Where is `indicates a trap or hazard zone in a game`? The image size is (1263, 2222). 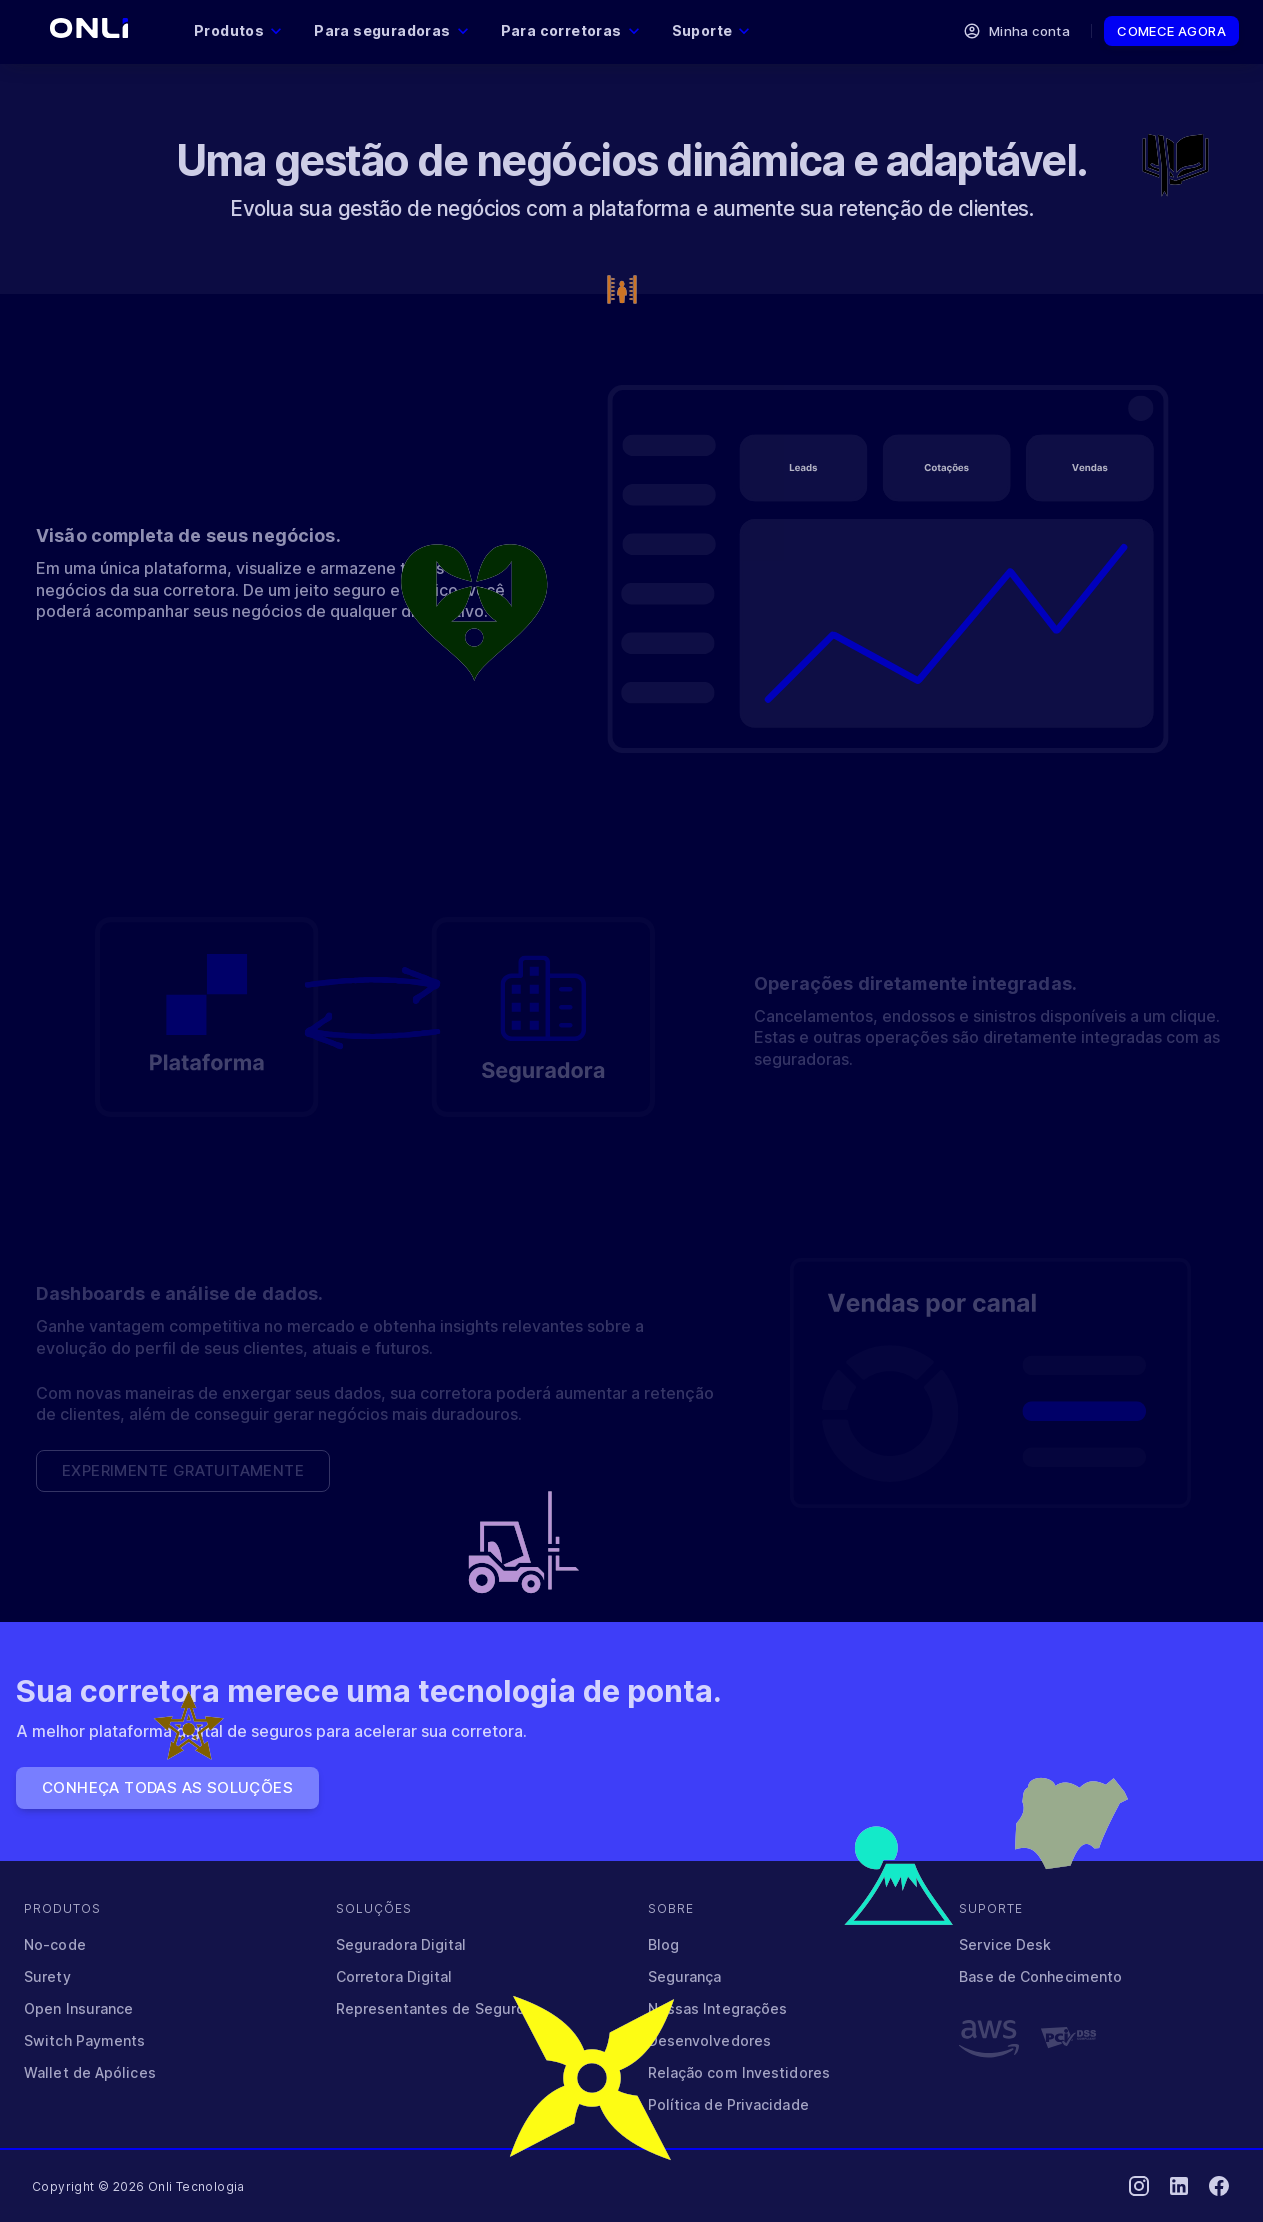 indicates a trap or hazard zone in a game is located at coordinates (622, 289).